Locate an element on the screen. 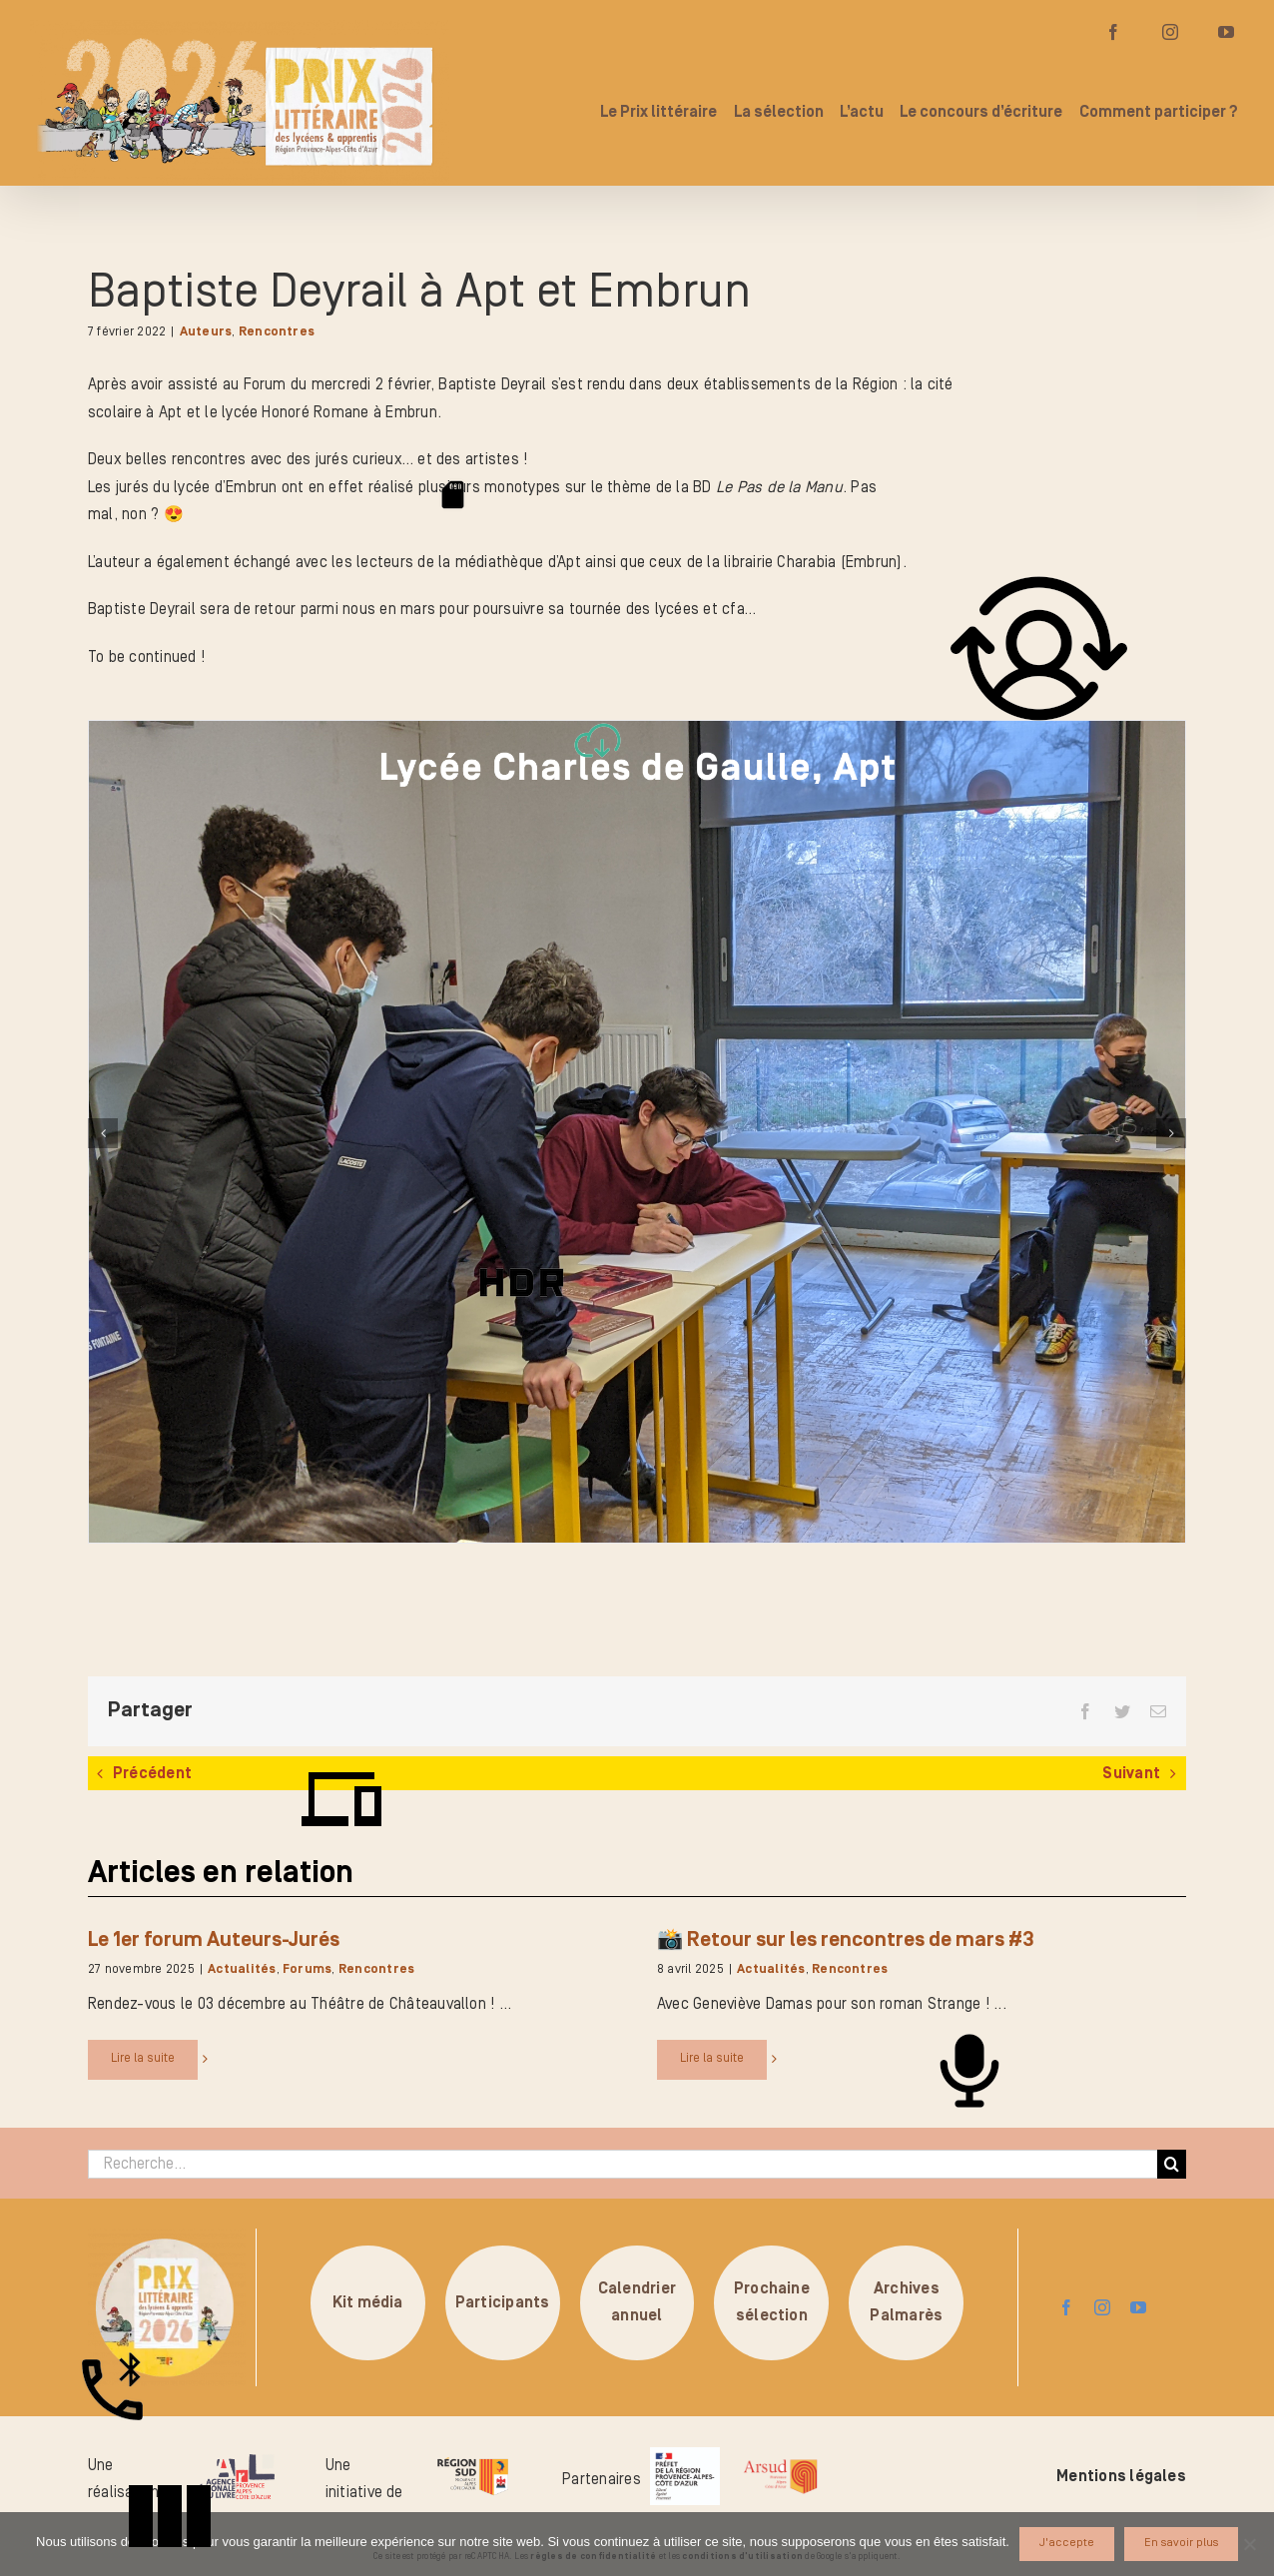 The image size is (1274, 2576). unmute your microphone is located at coordinates (969, 2071).